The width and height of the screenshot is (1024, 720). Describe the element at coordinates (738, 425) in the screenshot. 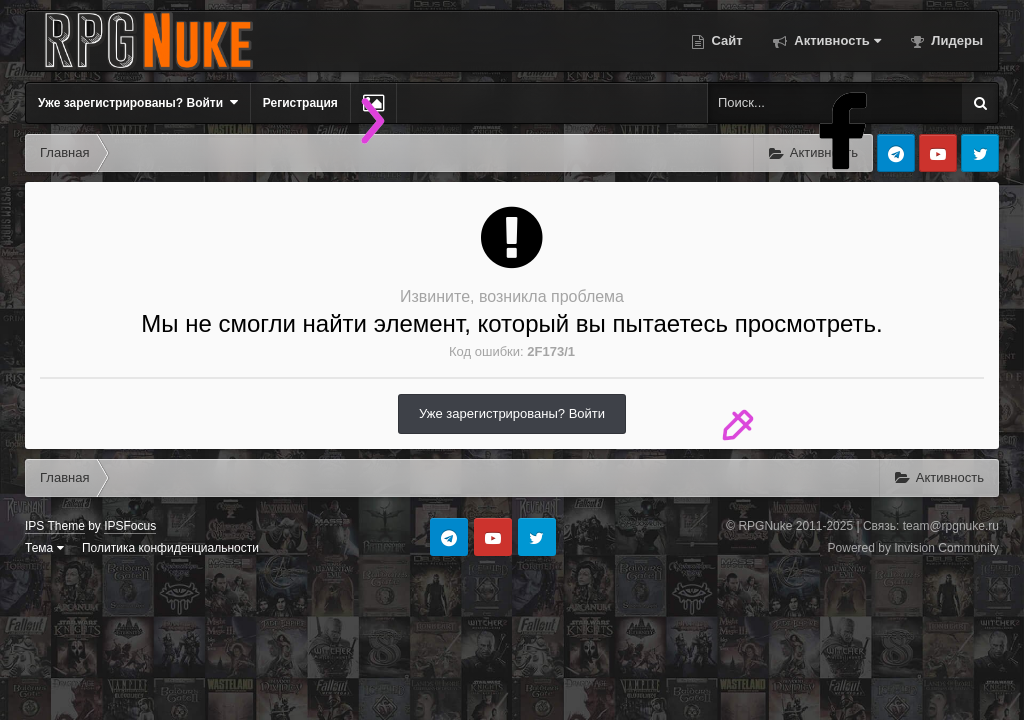

I see `select a color from the canvas` at that location.